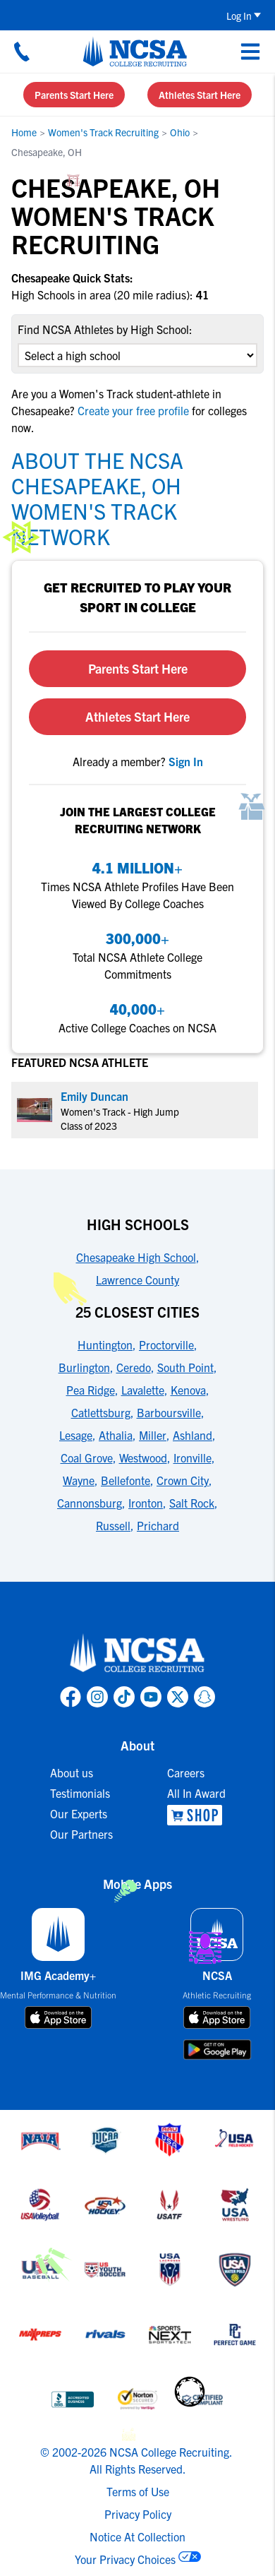 The image size is (275, 2576). I want to click on open music player or audio controls, so click(128, 2434).